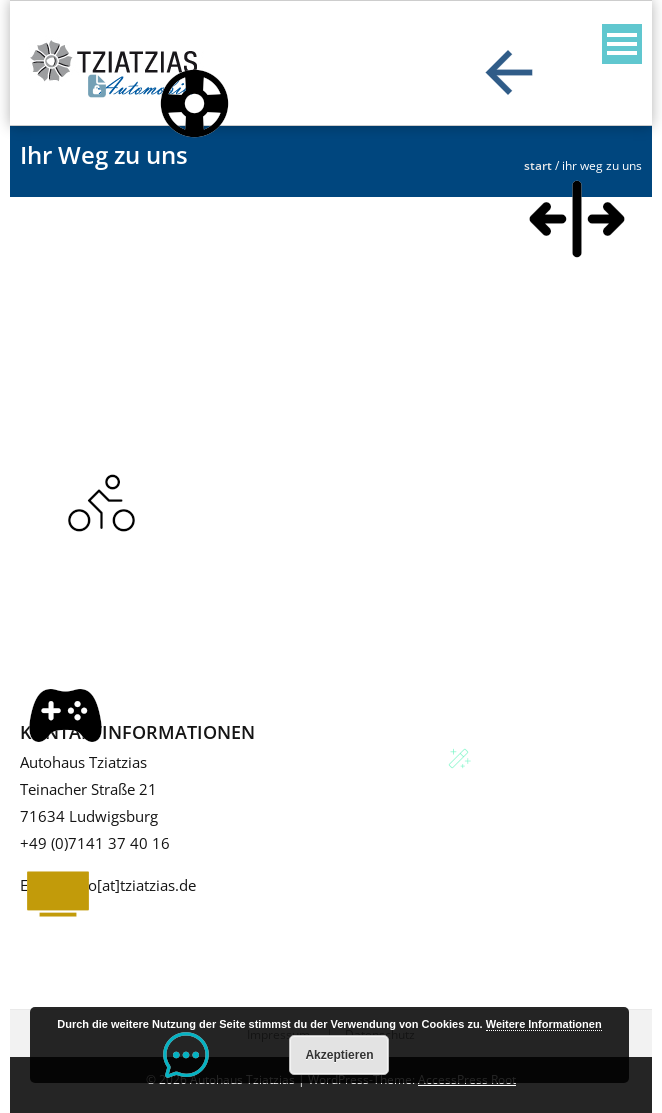 This screenshot has width=662, height=1113. Describe the element at coordinates (186, 1055) in the screenshot. I see `open chat or messaging` at that location.